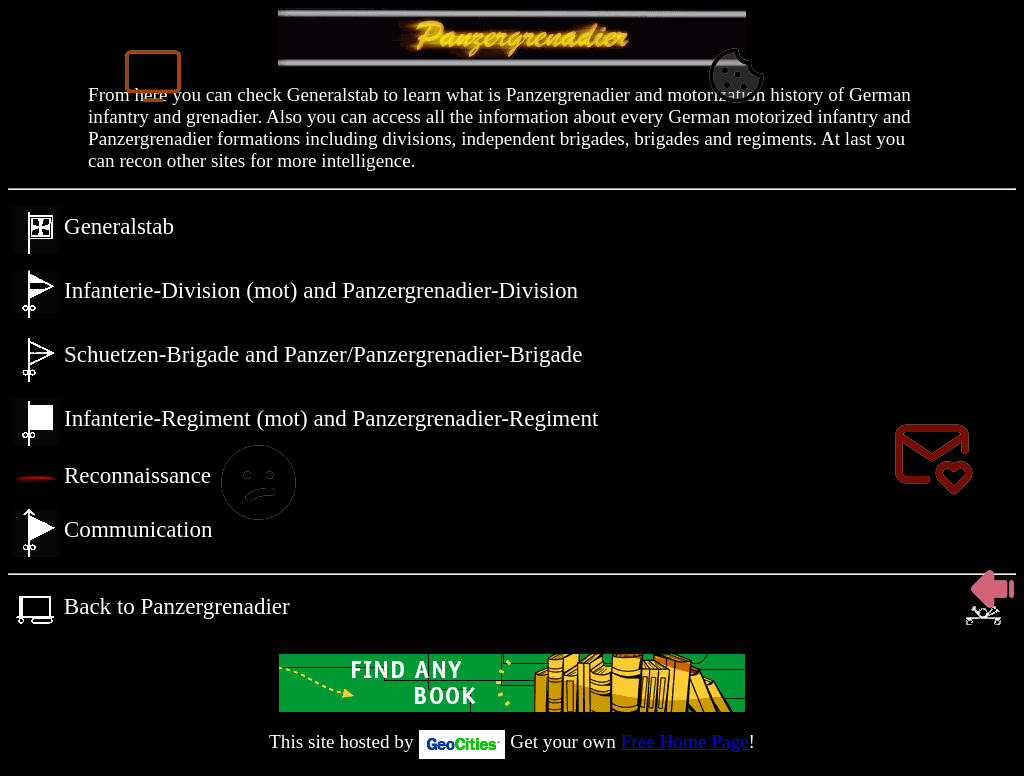 This screenshot has width=1024, height=776. Describe the element at coordinates (153, 74) in the screenshot. I see `view display settings` at that location.